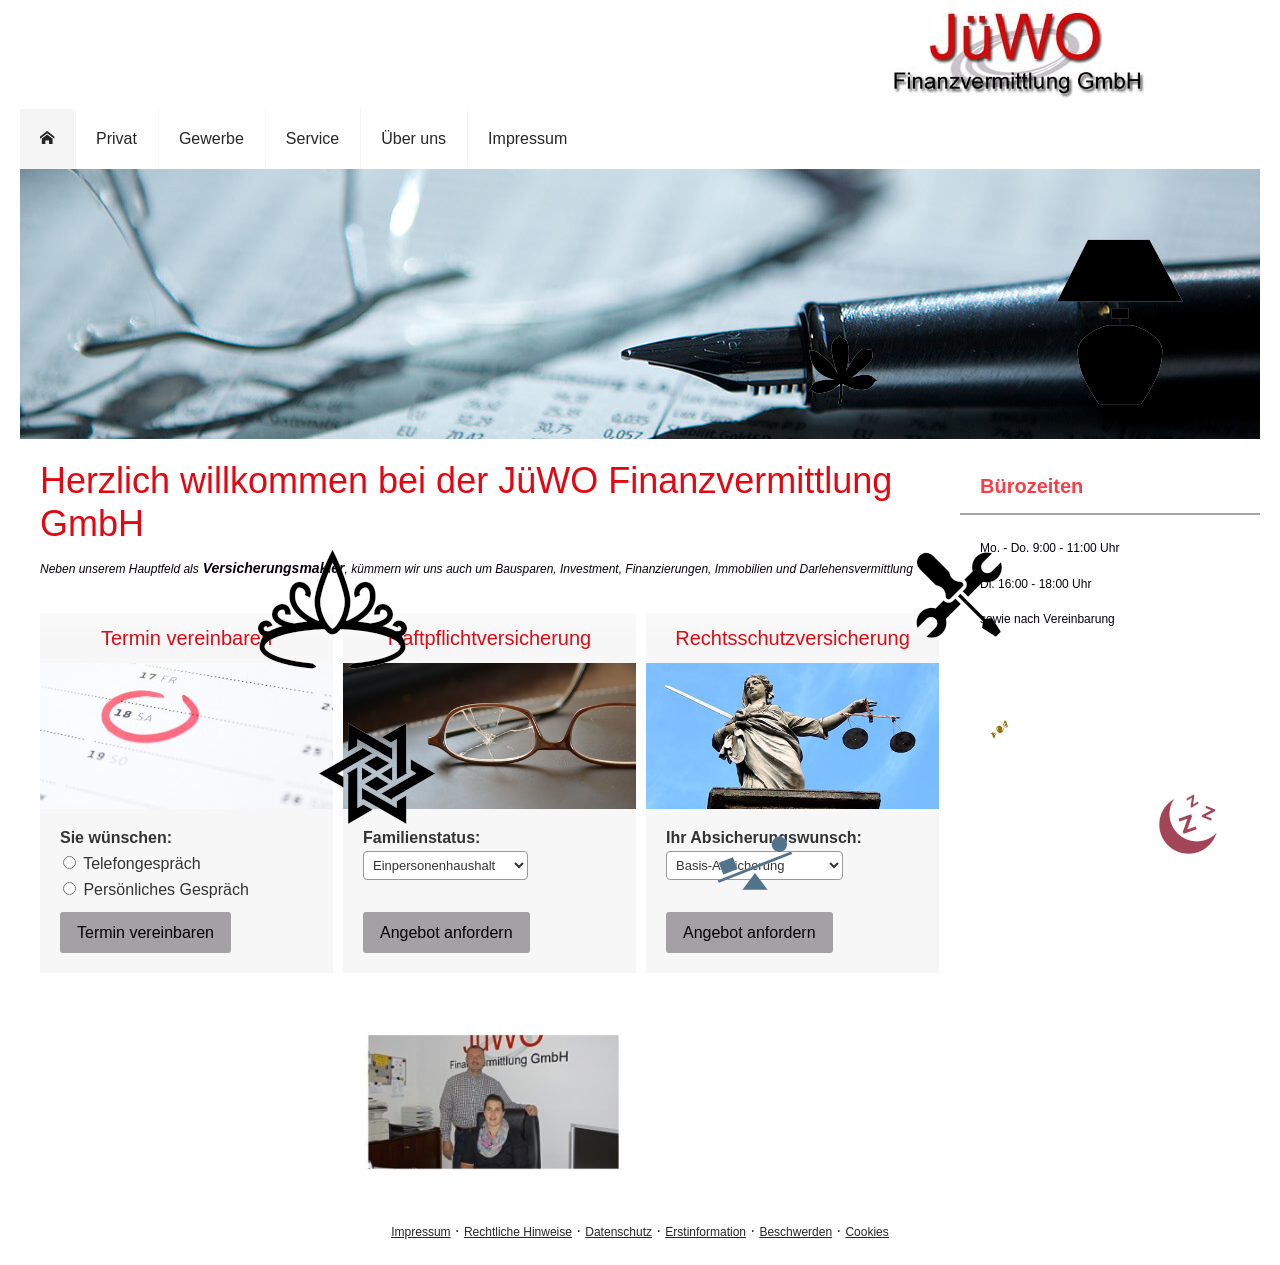 The width and height of the screenshot is (1280, 1265). I want to click on enable sleep or night mode, so click(1188, 824).